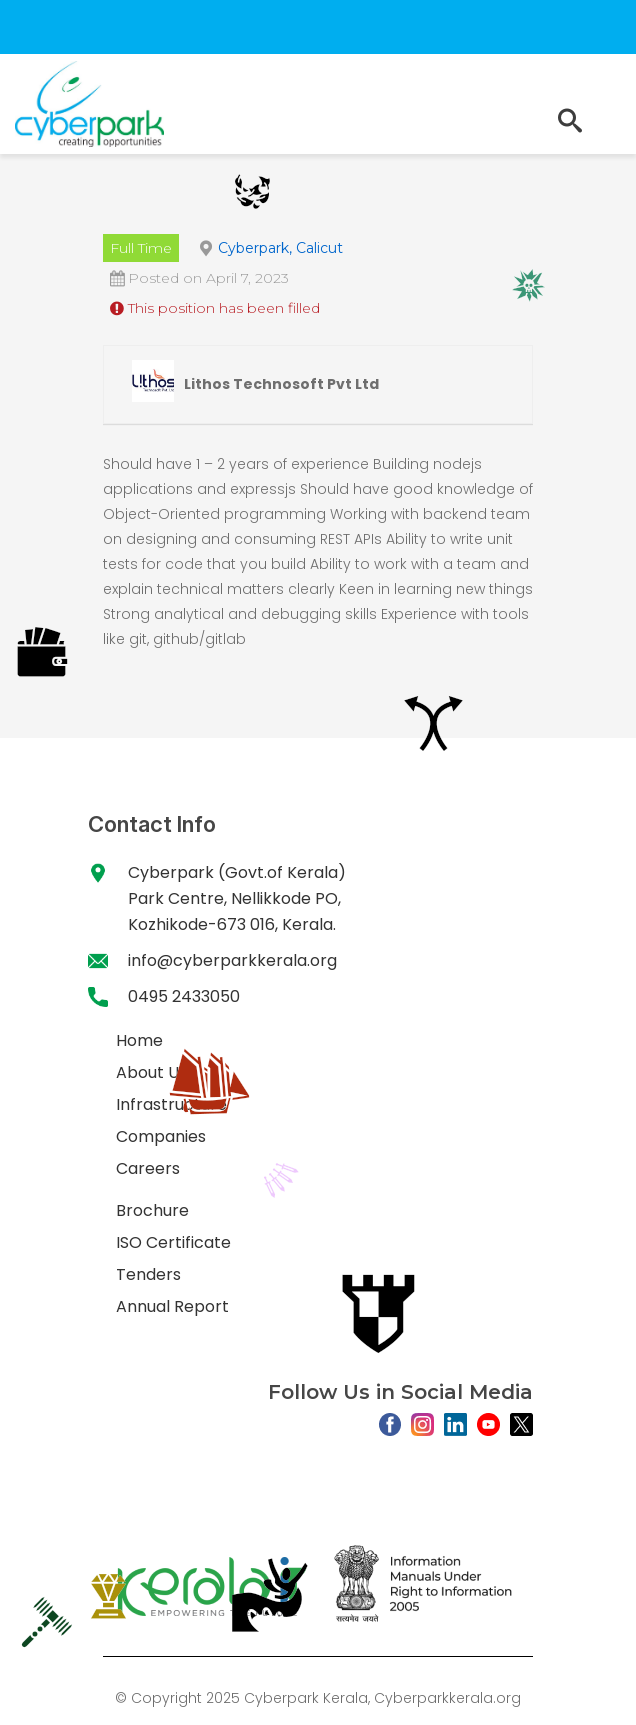 This screenshot has height=1725, width=636. Describe the element at coordinates (433, 723) in the screenshot. I see `split or divide content into multiple paths` at that location.